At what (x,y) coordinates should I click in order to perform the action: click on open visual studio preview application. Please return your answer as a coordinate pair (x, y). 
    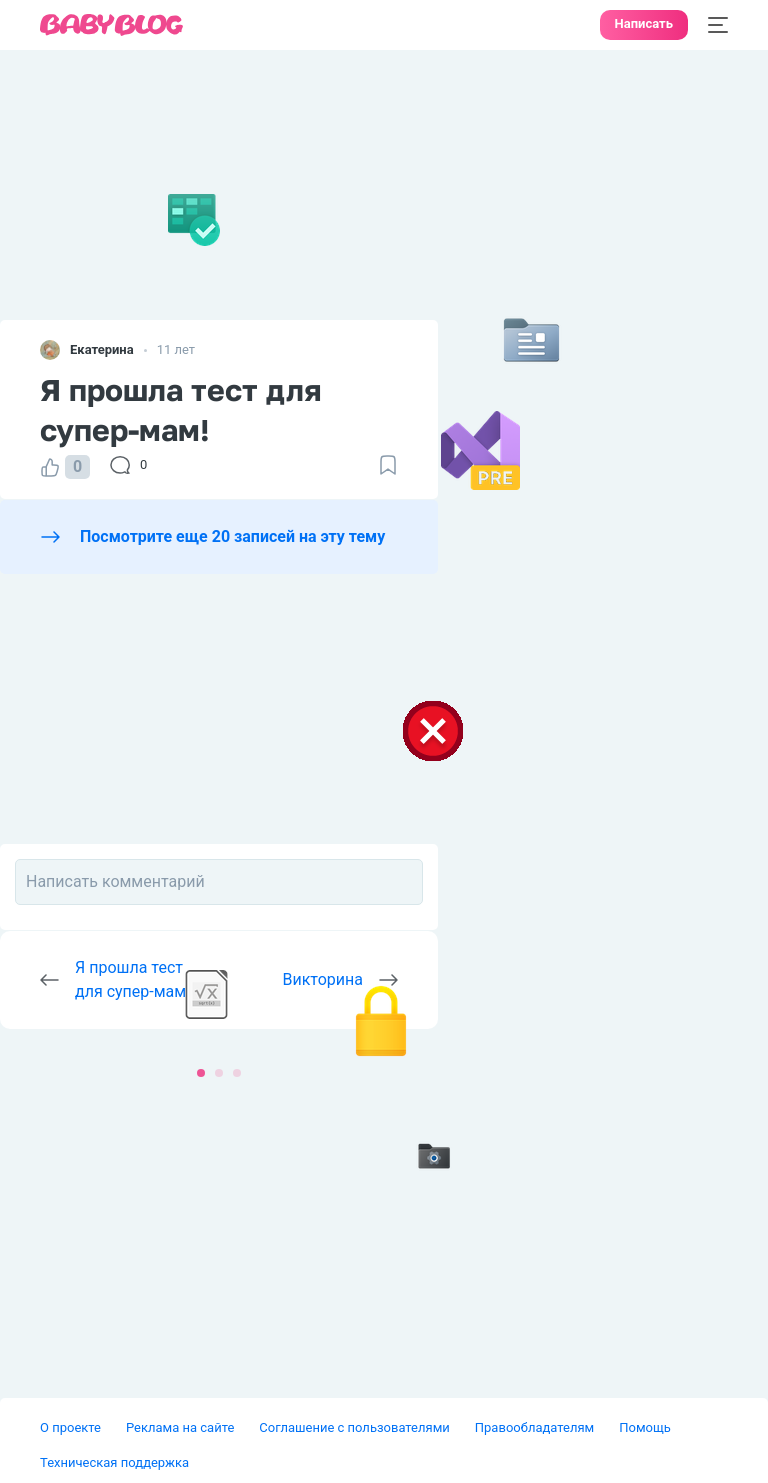
    Looking at the image, I should click on (480, 450).